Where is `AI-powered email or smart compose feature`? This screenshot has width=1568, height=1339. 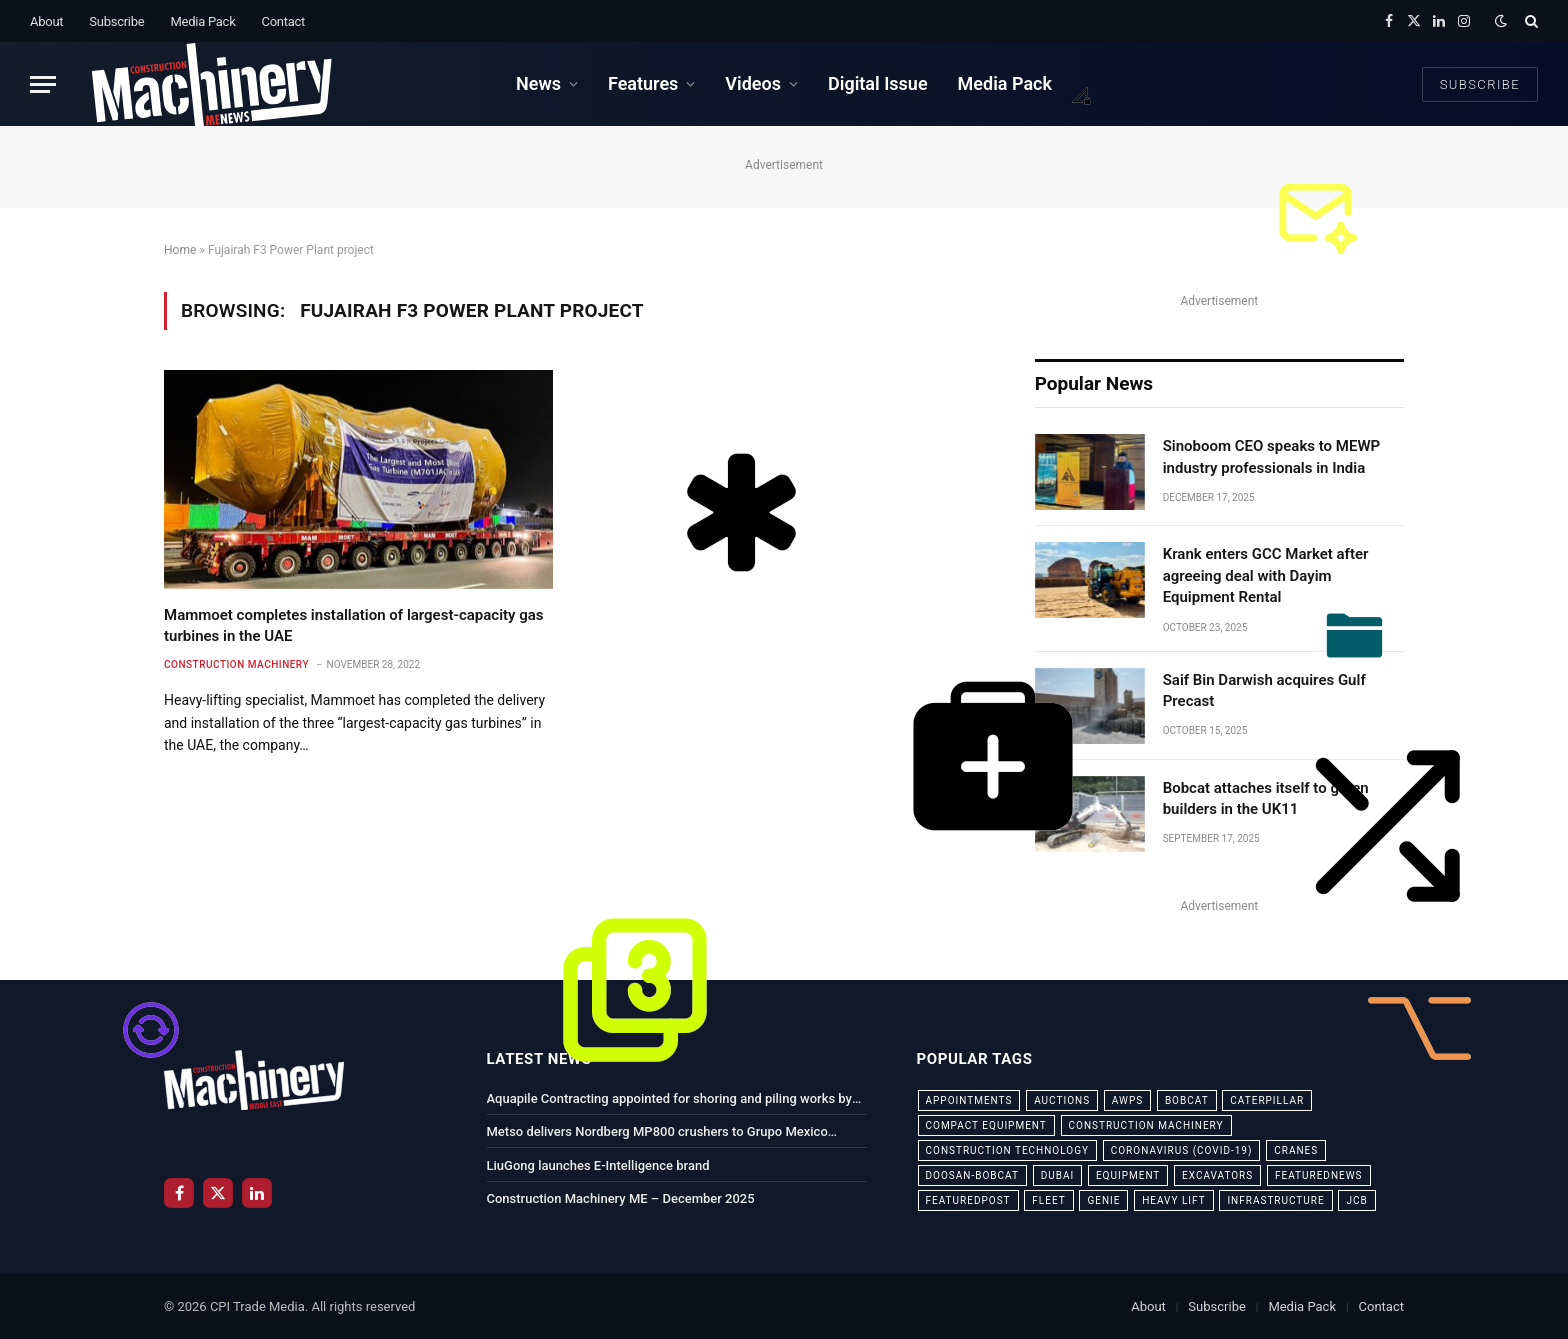
AI-powered email or smart compose feature is located at coordinates (1315, 212).